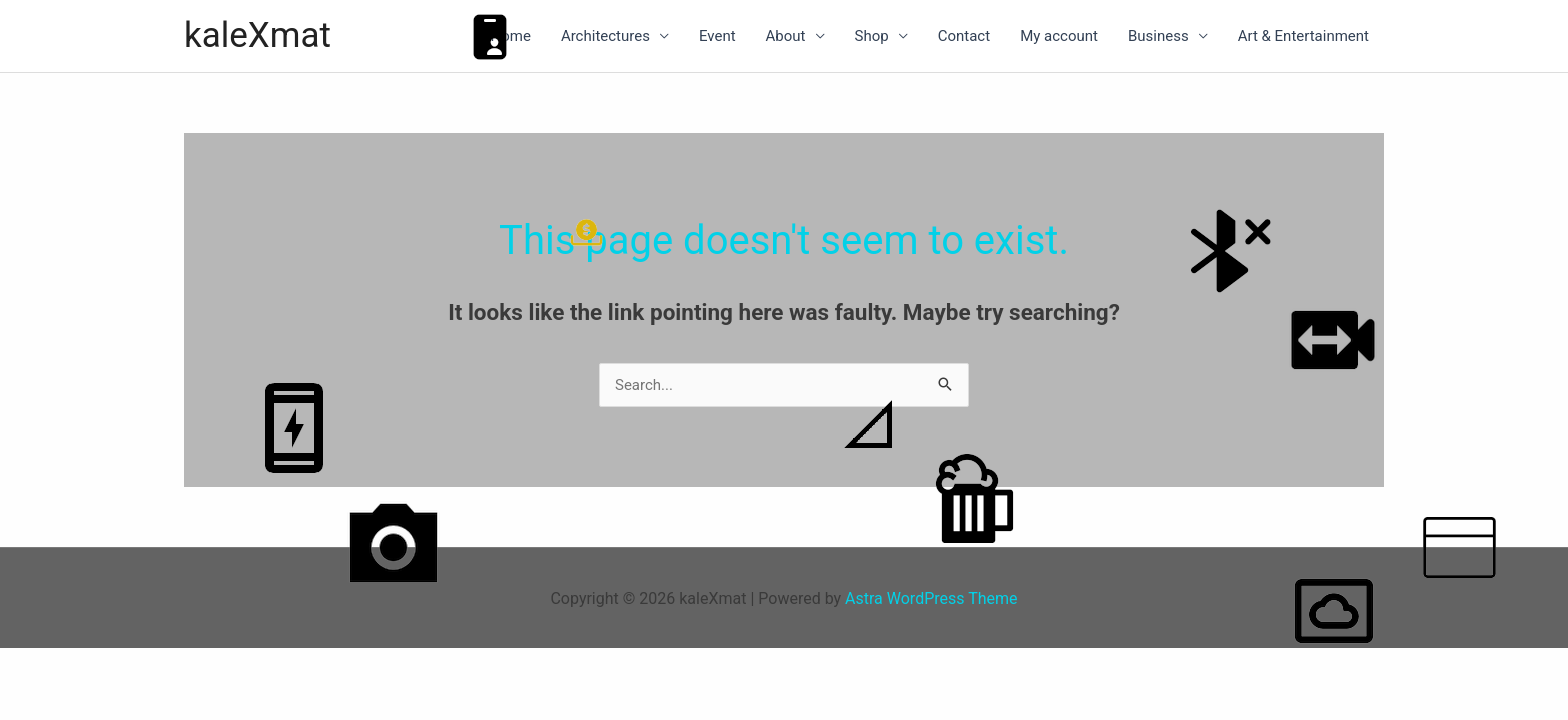 The width and height of the screenshot is (1568, 720). Describe the element at coordinates (490, 37) in the screenshot. I see `view your profile or ID information` at that location.